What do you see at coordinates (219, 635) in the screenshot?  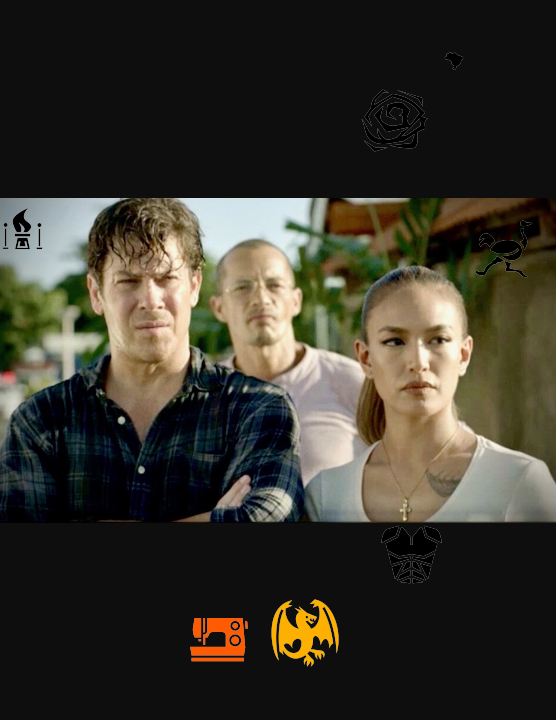 I see `access sewing or crafting tools` at bounding box center [219, 635].